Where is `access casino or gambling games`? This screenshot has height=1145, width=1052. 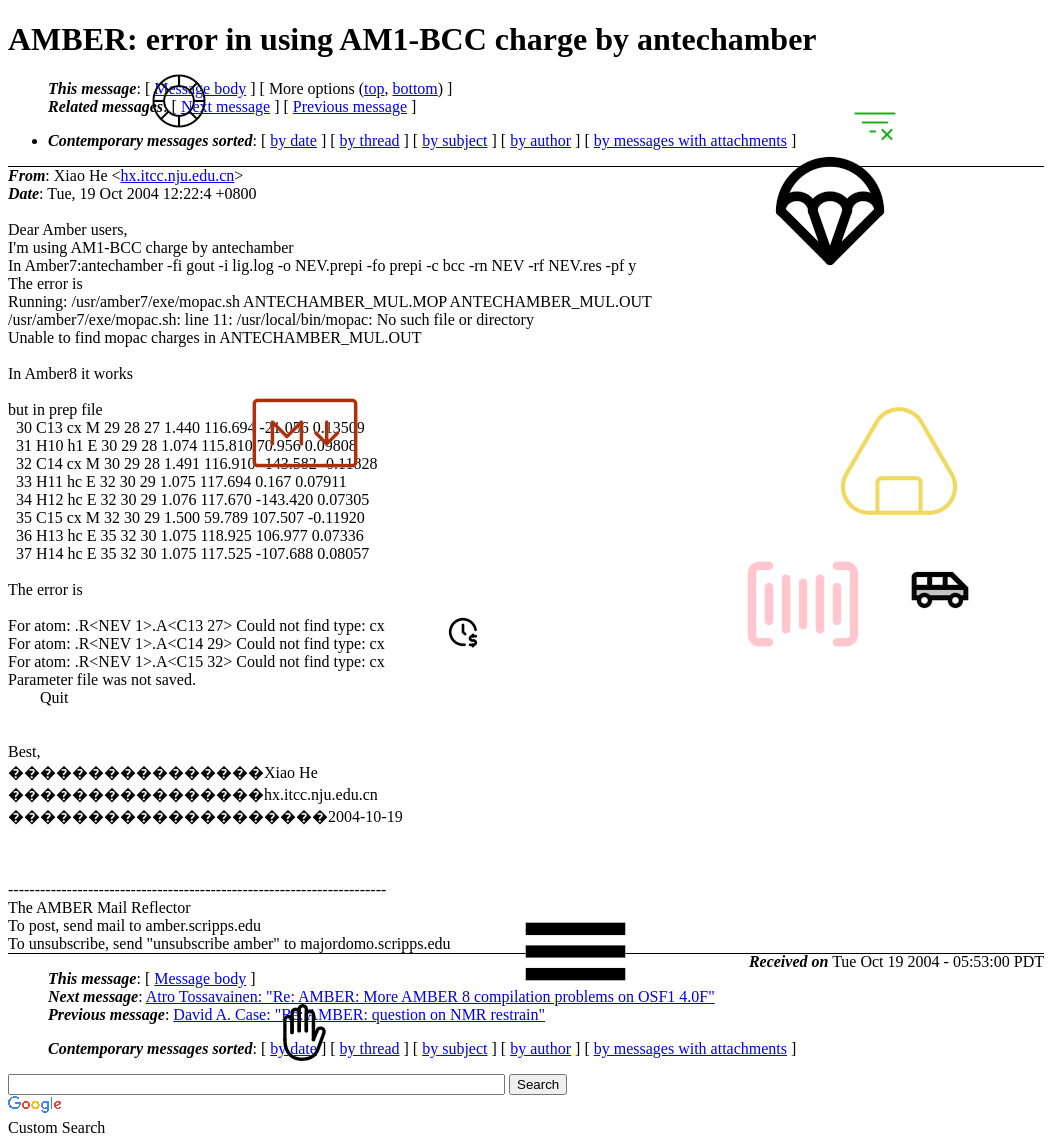
access casino or gambling games is located at coordinates (179, 101).